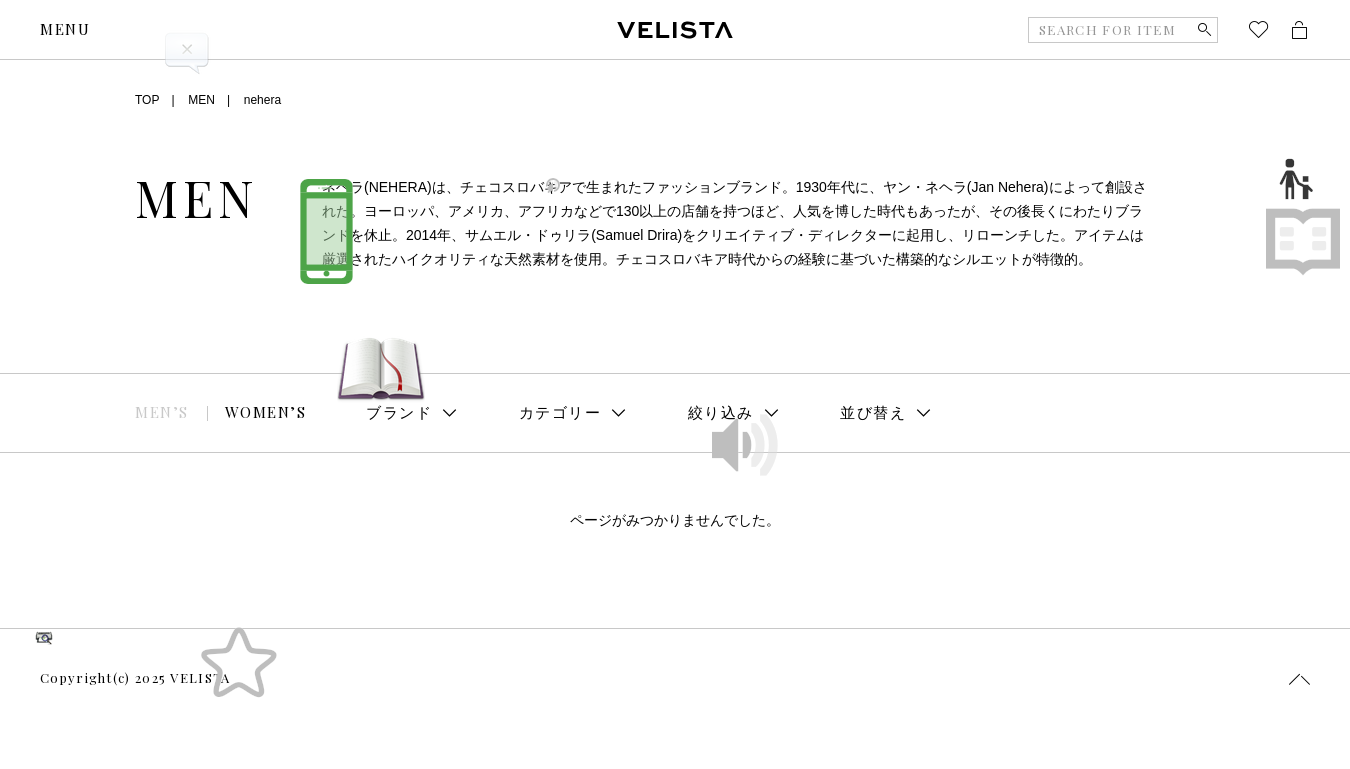 This screenshot has height=769, width=1350. I want to click on indicates a connected multimedia device, so click(326, 231).